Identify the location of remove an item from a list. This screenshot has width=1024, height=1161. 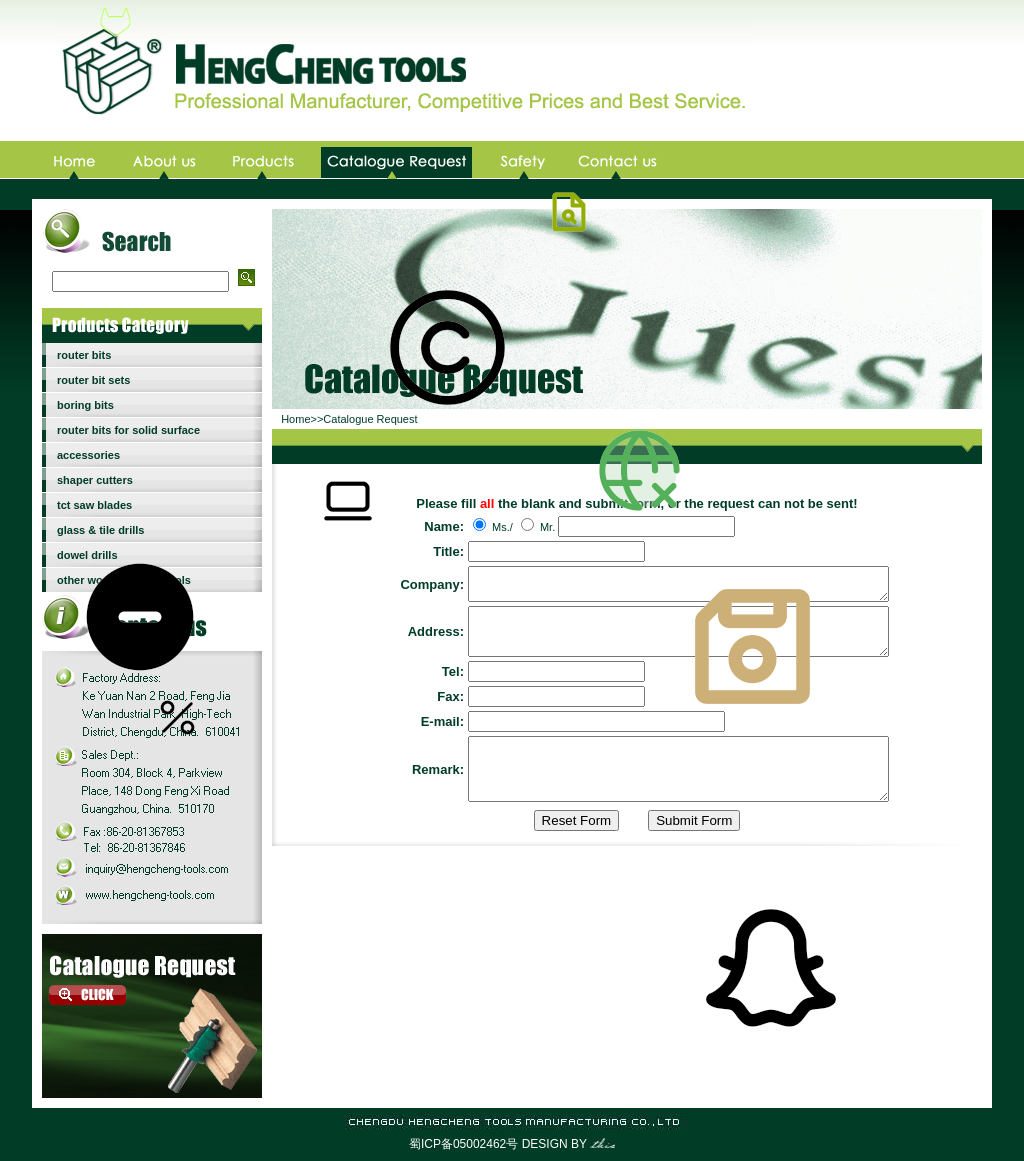
(140, 617).